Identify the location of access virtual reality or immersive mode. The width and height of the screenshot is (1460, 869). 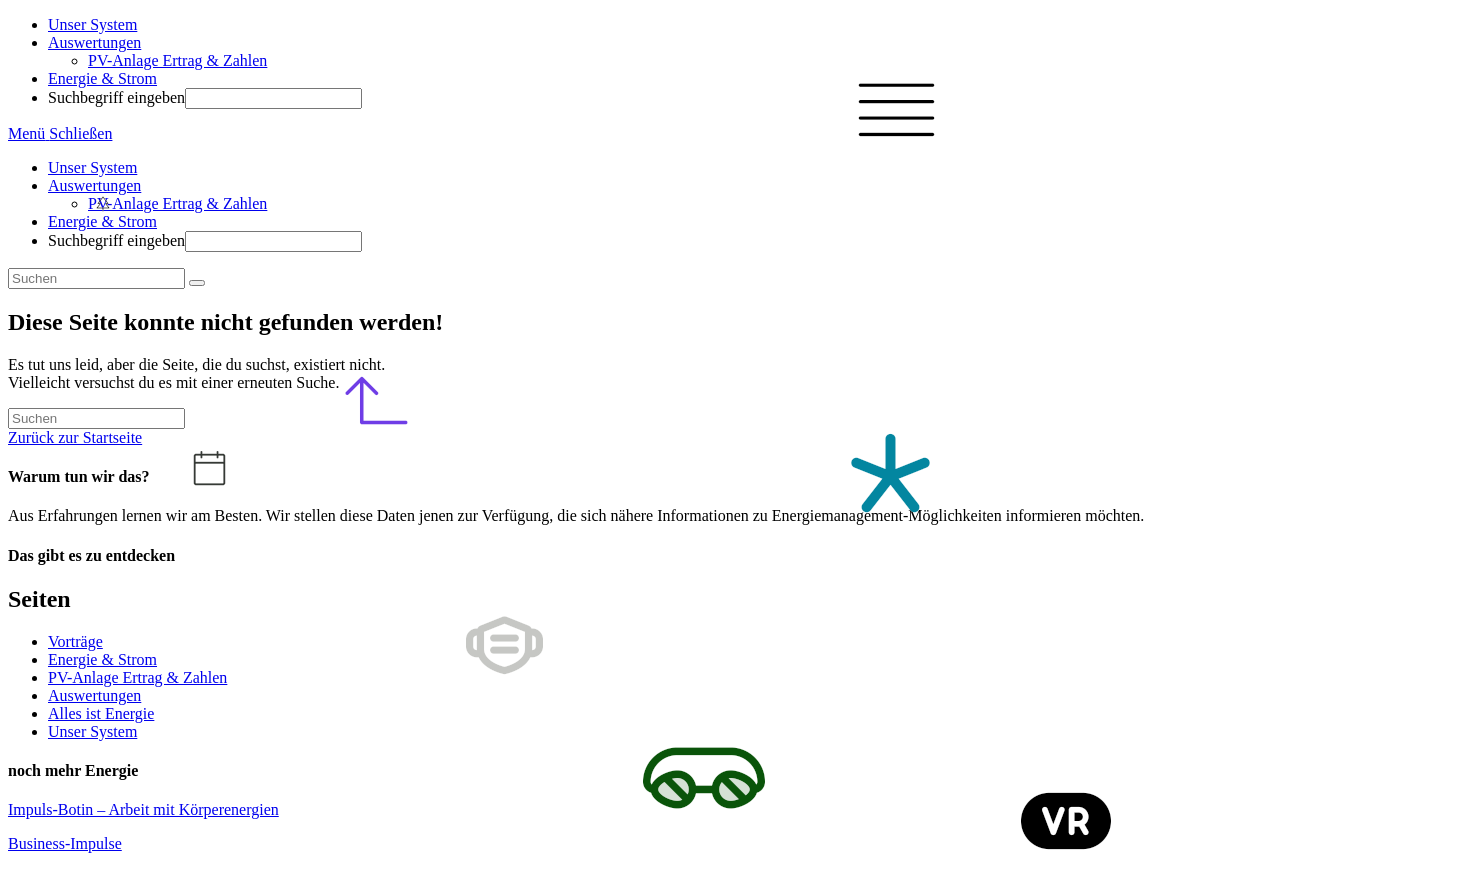
(704, 778).